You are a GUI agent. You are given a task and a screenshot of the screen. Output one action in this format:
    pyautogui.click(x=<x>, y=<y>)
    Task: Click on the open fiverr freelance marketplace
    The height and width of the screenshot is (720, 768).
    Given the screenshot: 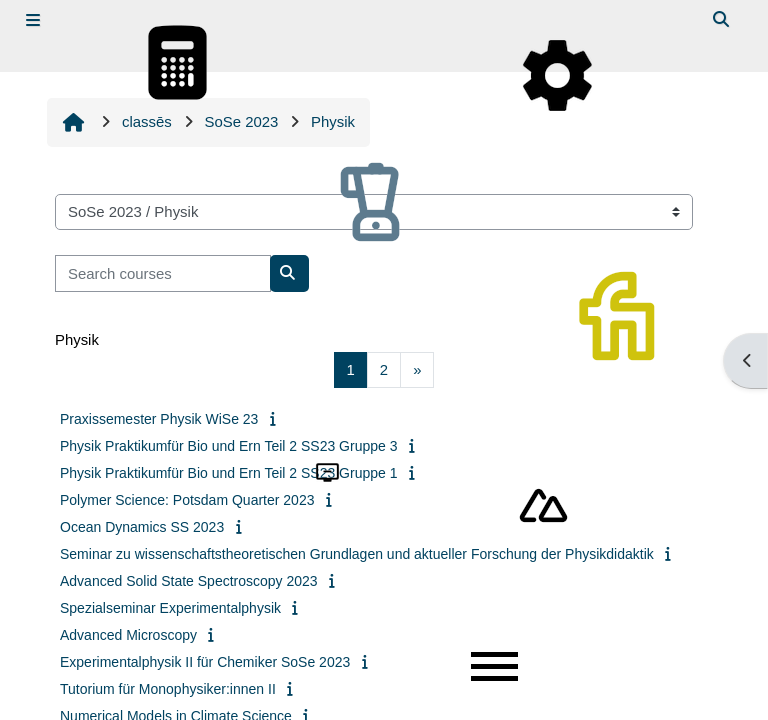 What is the action you would take?
    pyautogui.click(x=619, y=316)
    